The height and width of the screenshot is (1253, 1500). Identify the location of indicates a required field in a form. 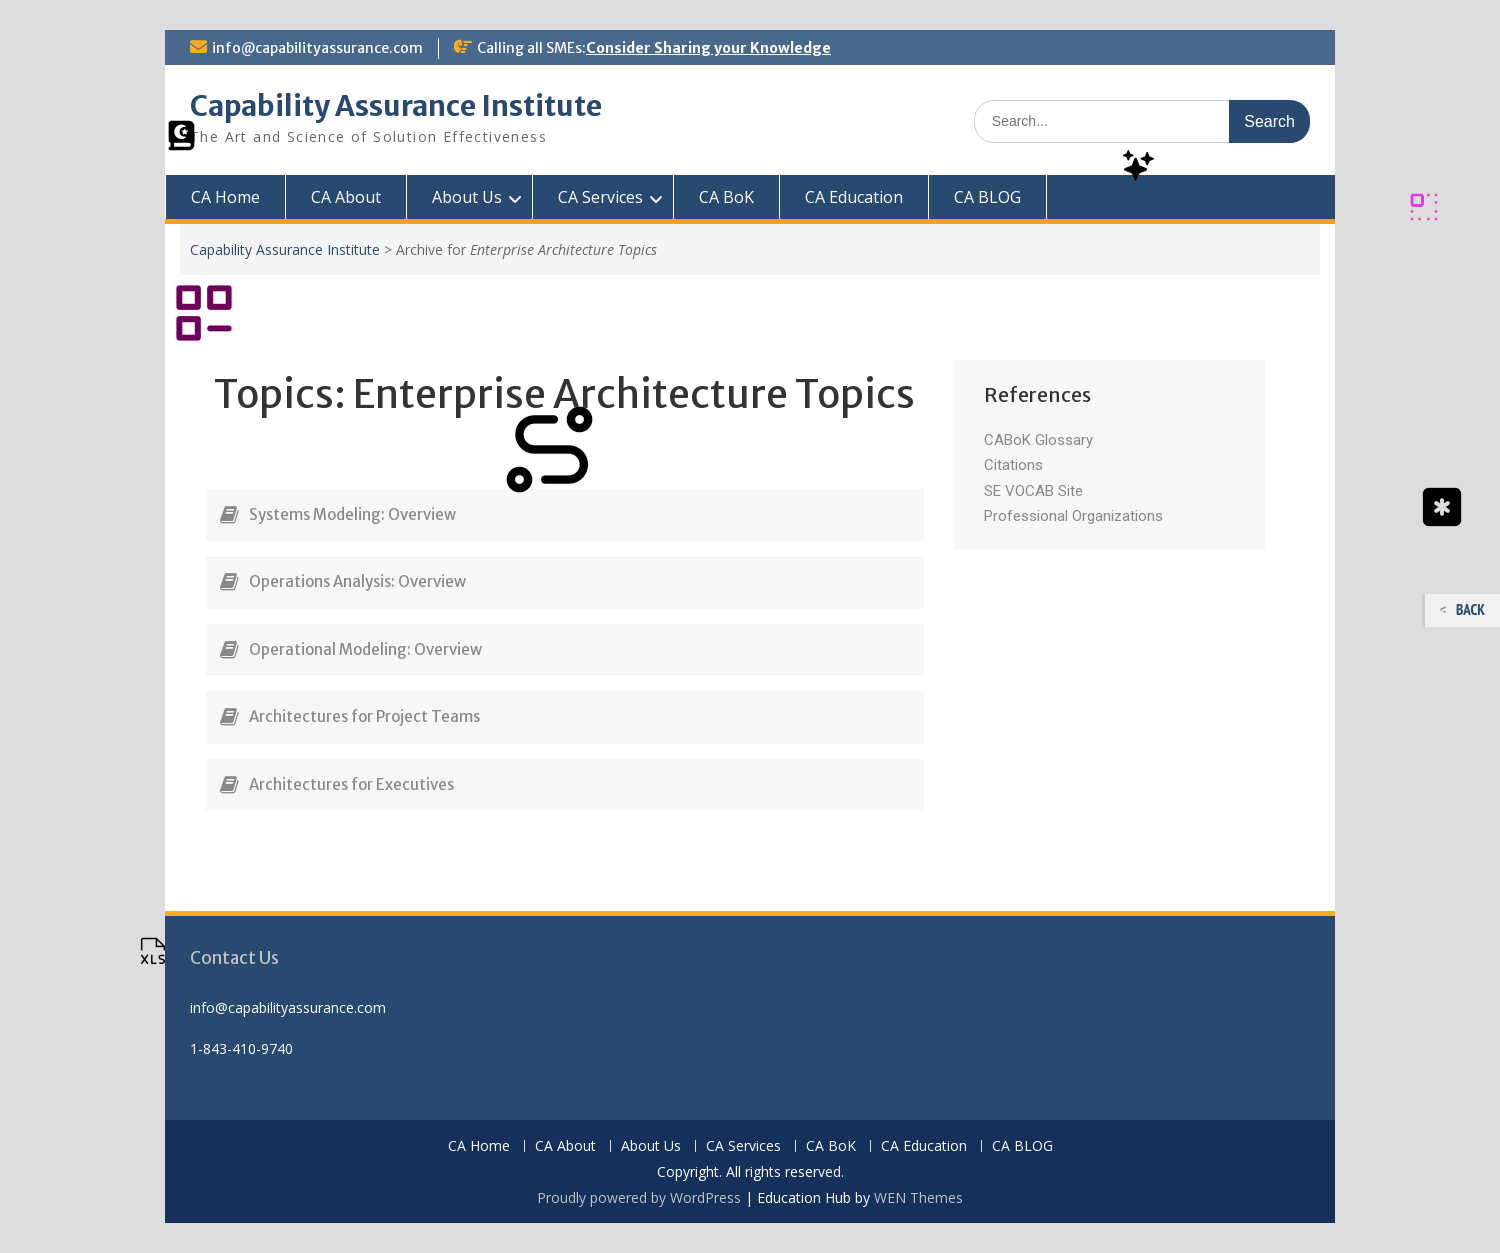
(1442, 507).